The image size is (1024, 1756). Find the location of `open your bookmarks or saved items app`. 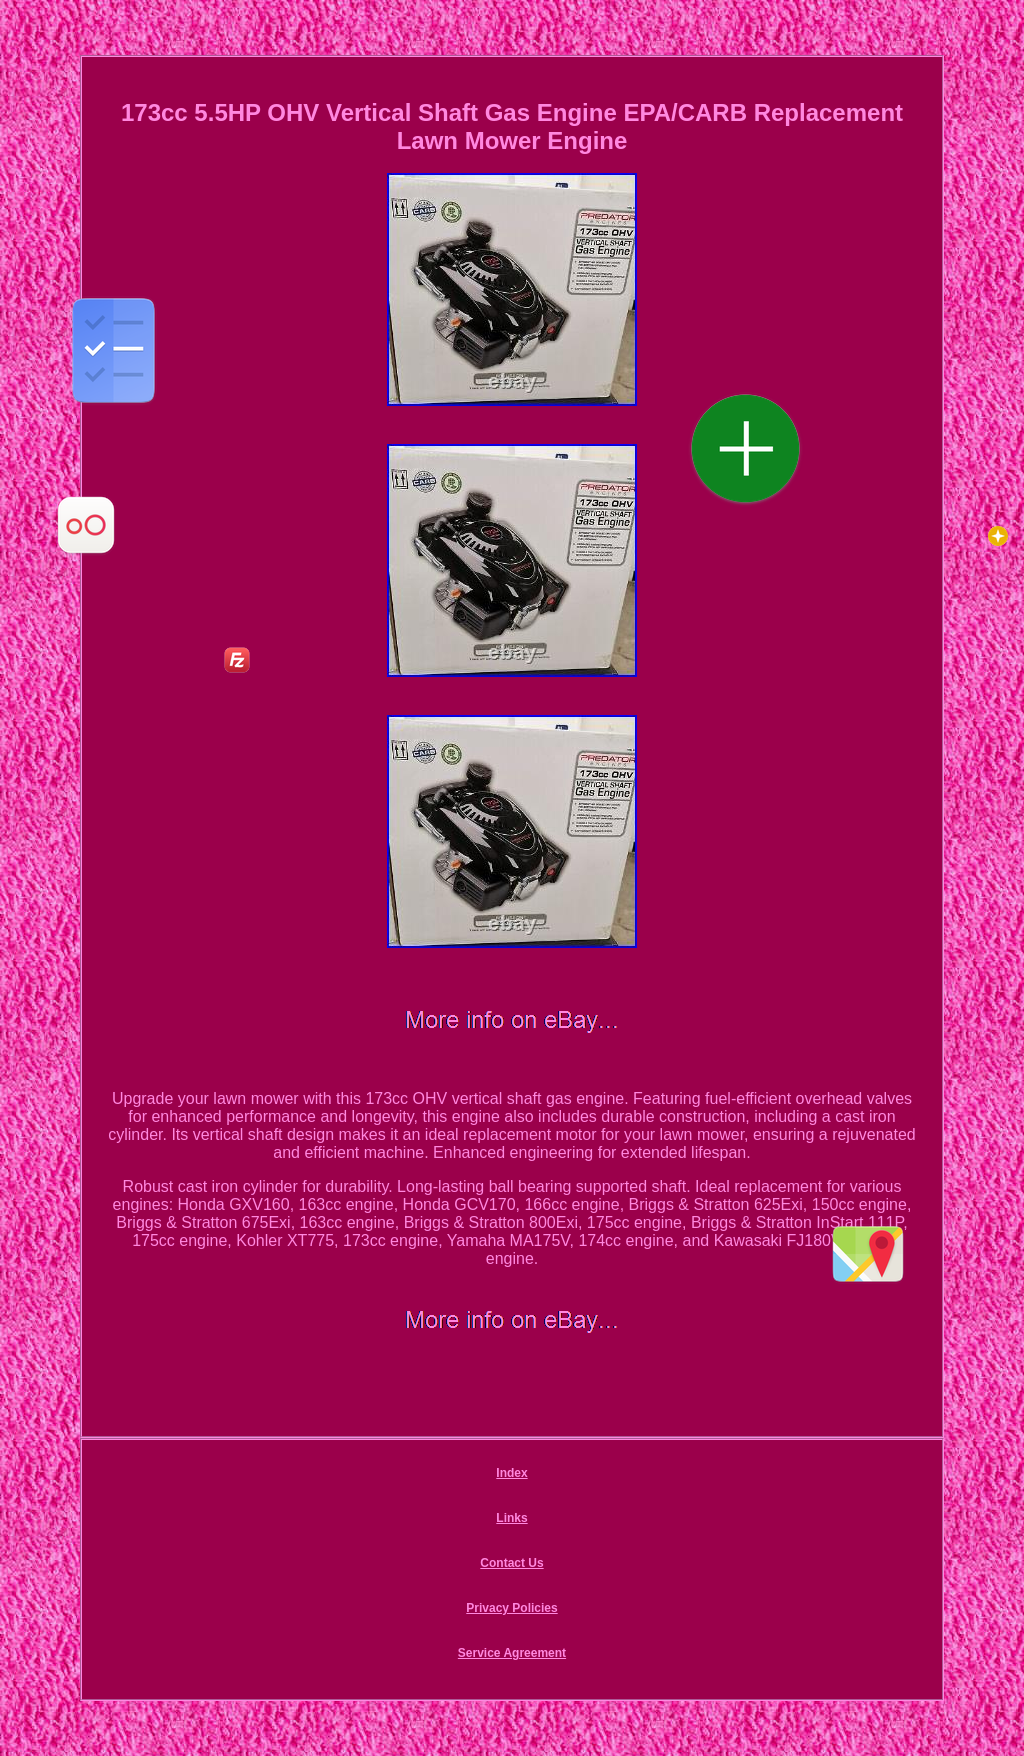

open your bookmarks or saved items app is located at coordinates (113, 350).